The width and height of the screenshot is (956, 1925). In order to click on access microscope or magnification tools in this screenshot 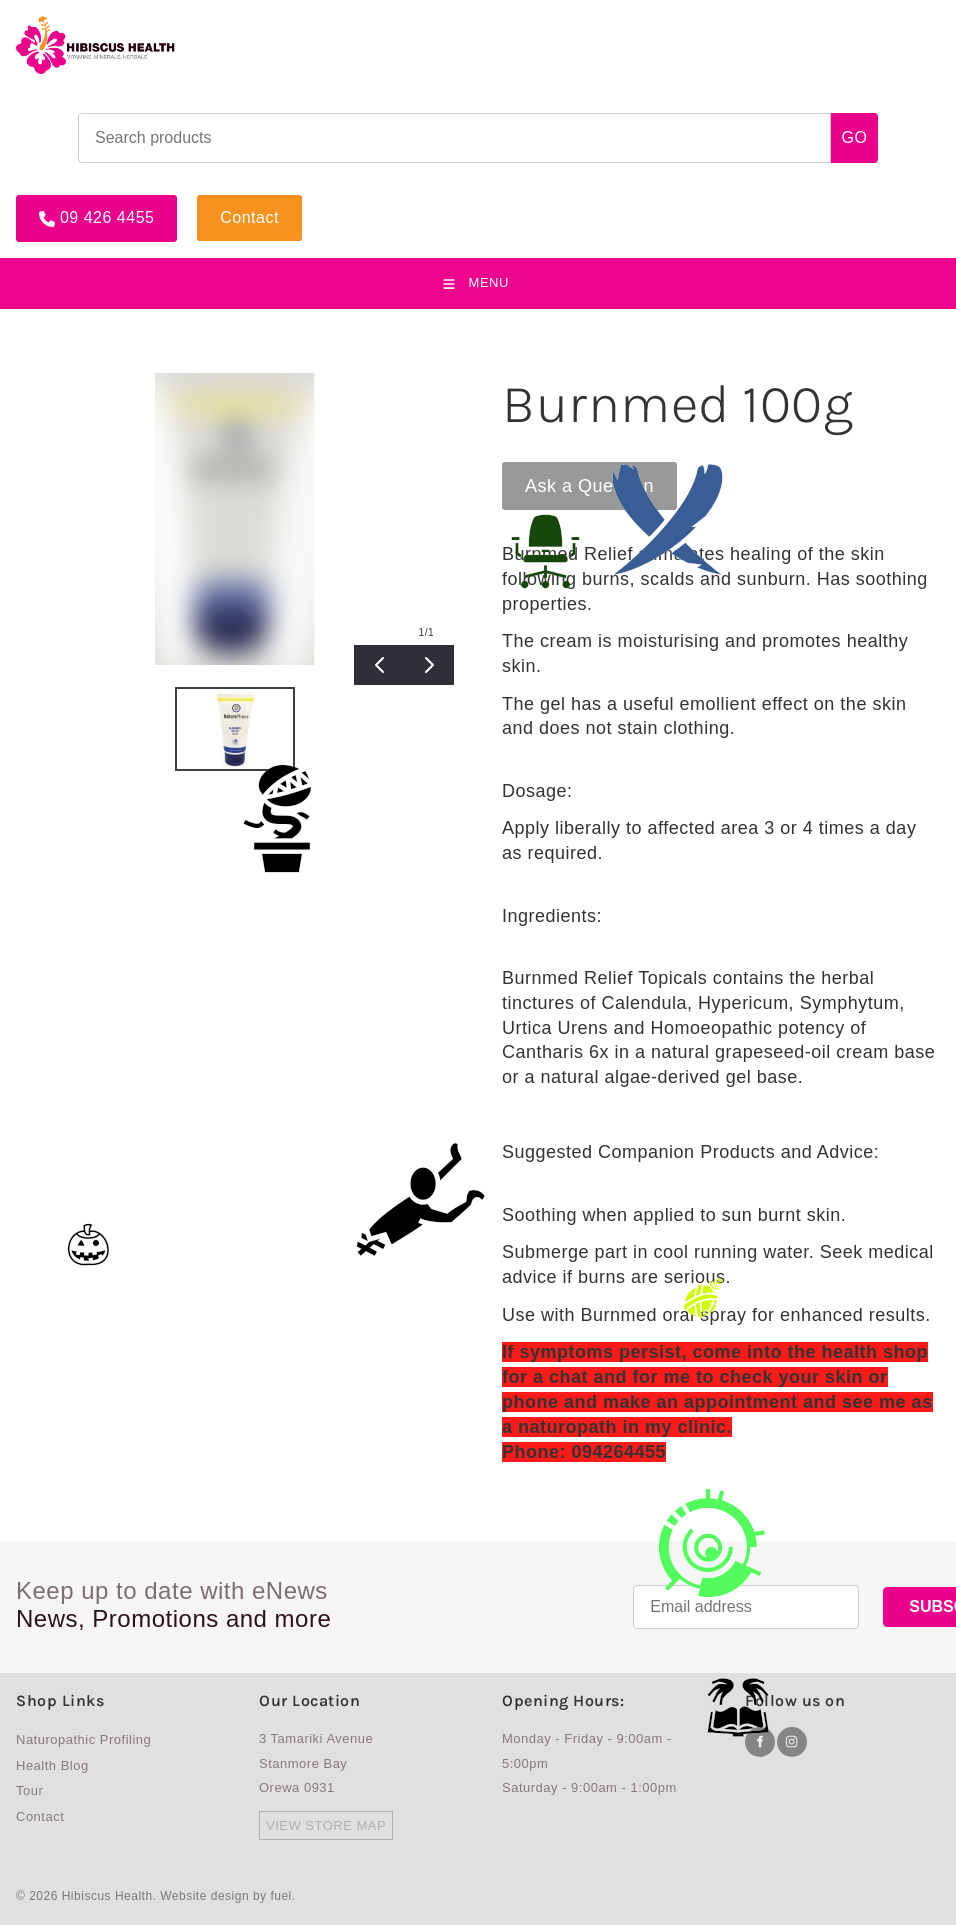, I will do `click(712, 1543)`.